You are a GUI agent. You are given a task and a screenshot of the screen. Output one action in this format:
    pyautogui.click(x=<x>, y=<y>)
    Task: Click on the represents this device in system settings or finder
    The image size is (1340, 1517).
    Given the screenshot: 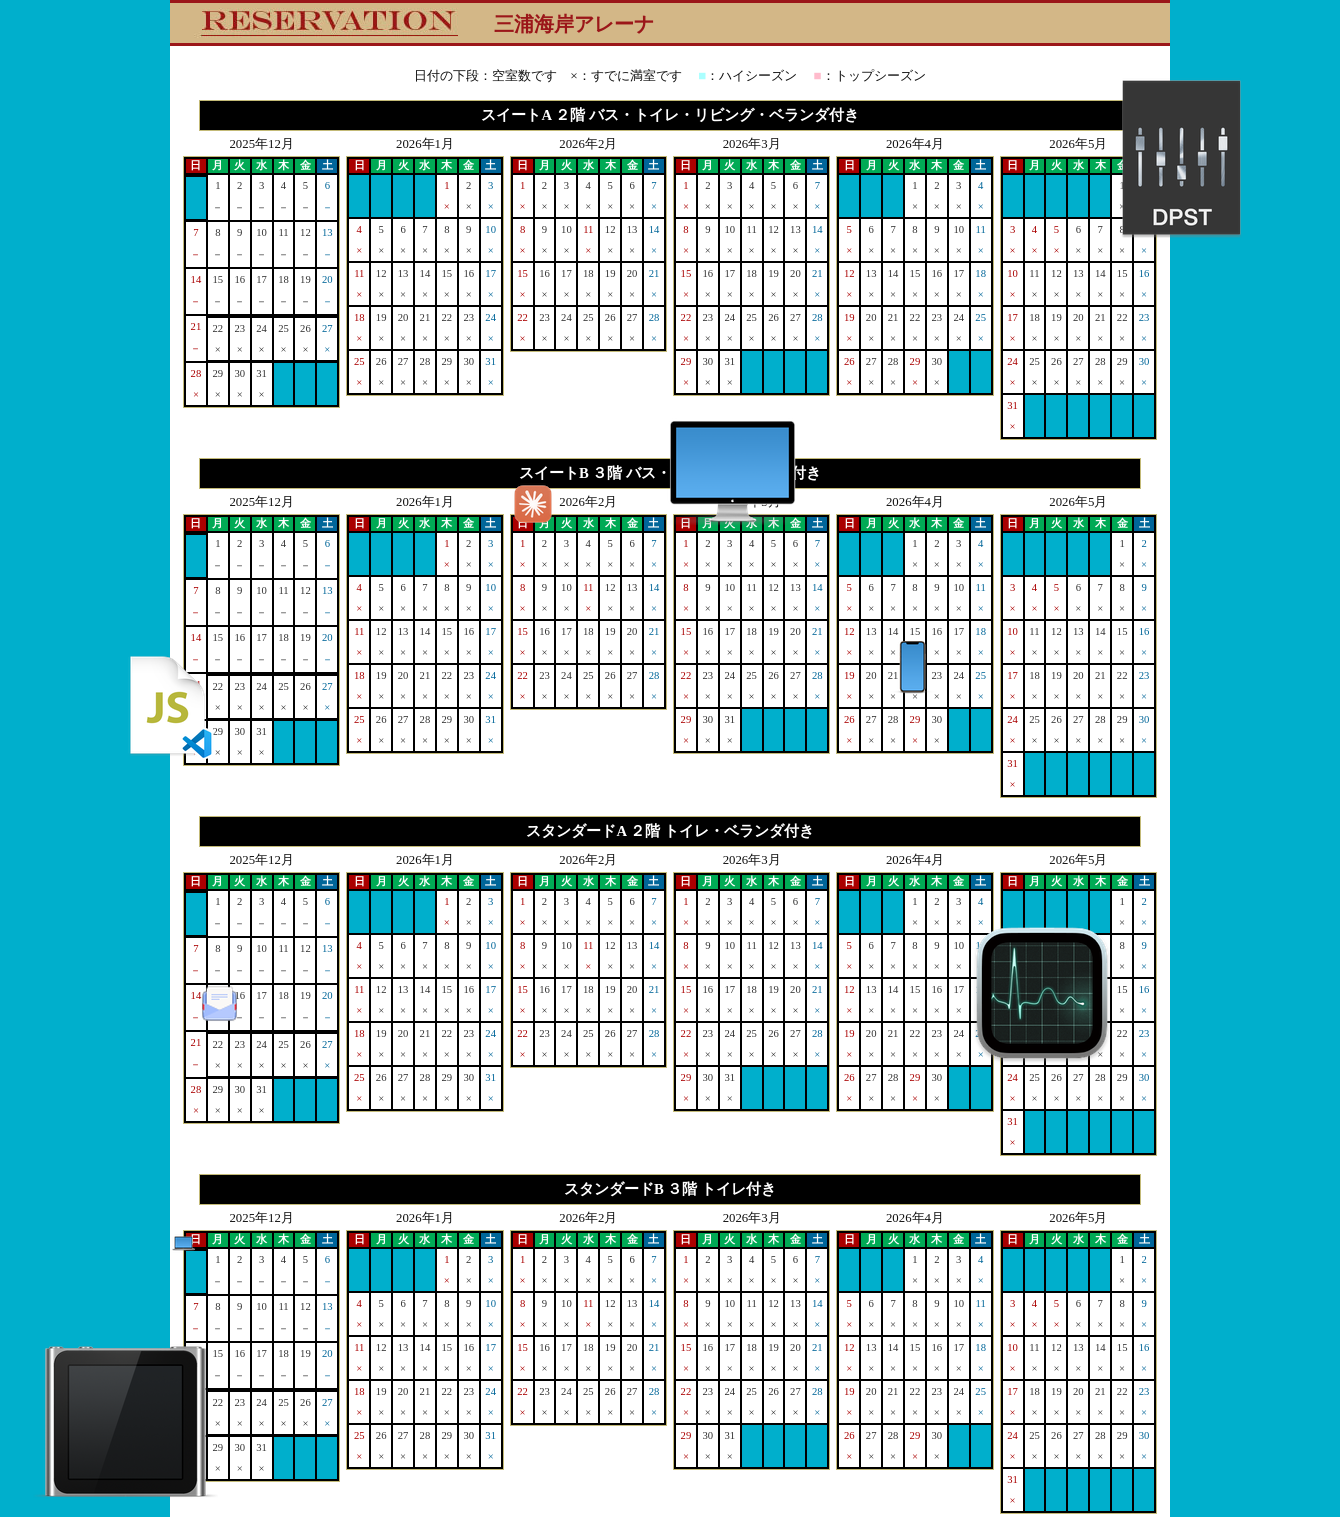 What is the action you would take?
    pyautogui.click(x=183, y=1241)
    